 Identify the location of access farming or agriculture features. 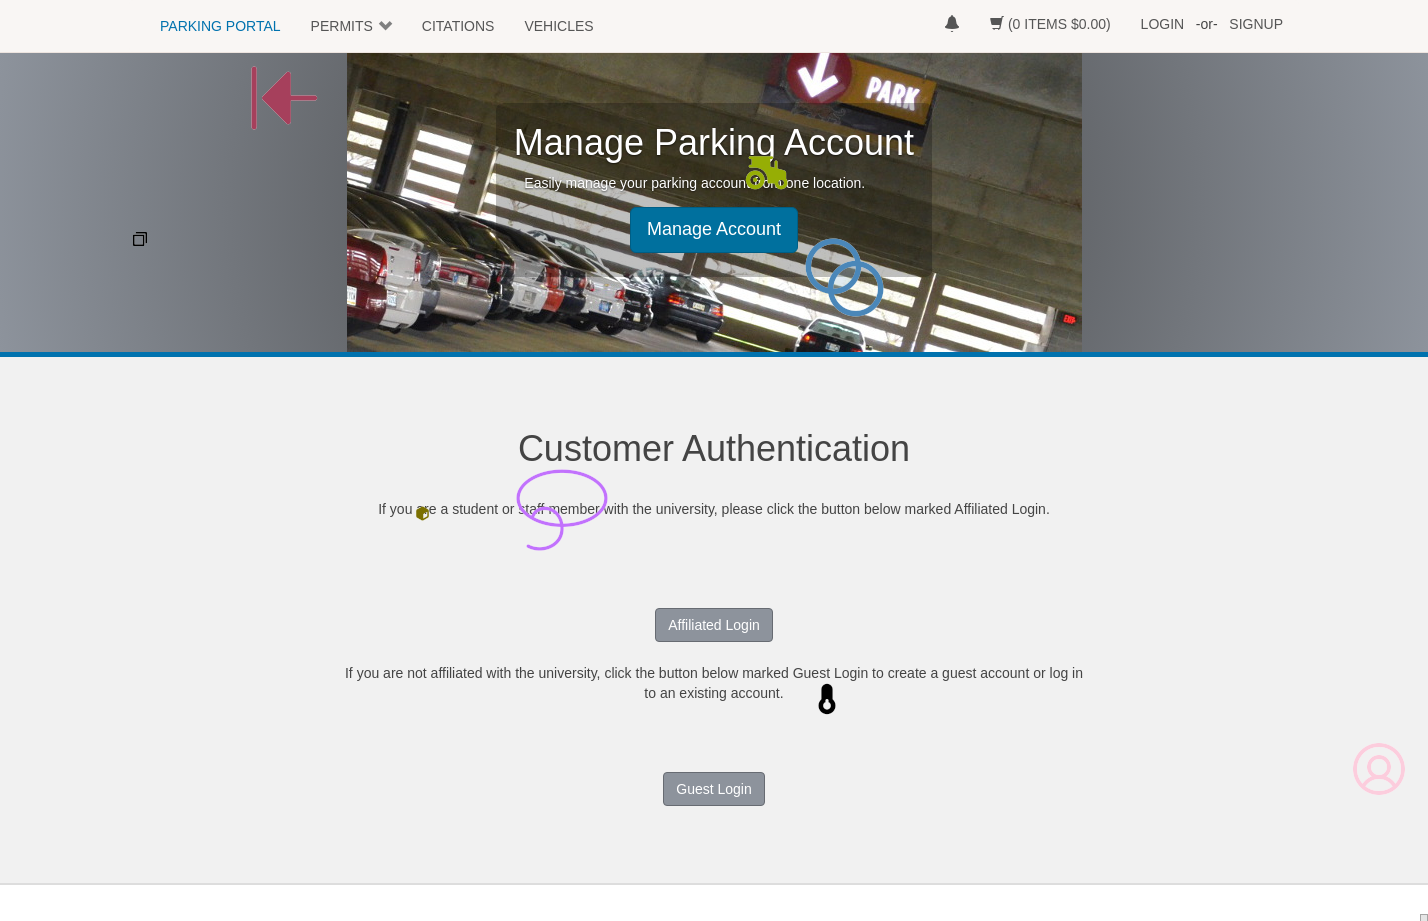
(766, 172).